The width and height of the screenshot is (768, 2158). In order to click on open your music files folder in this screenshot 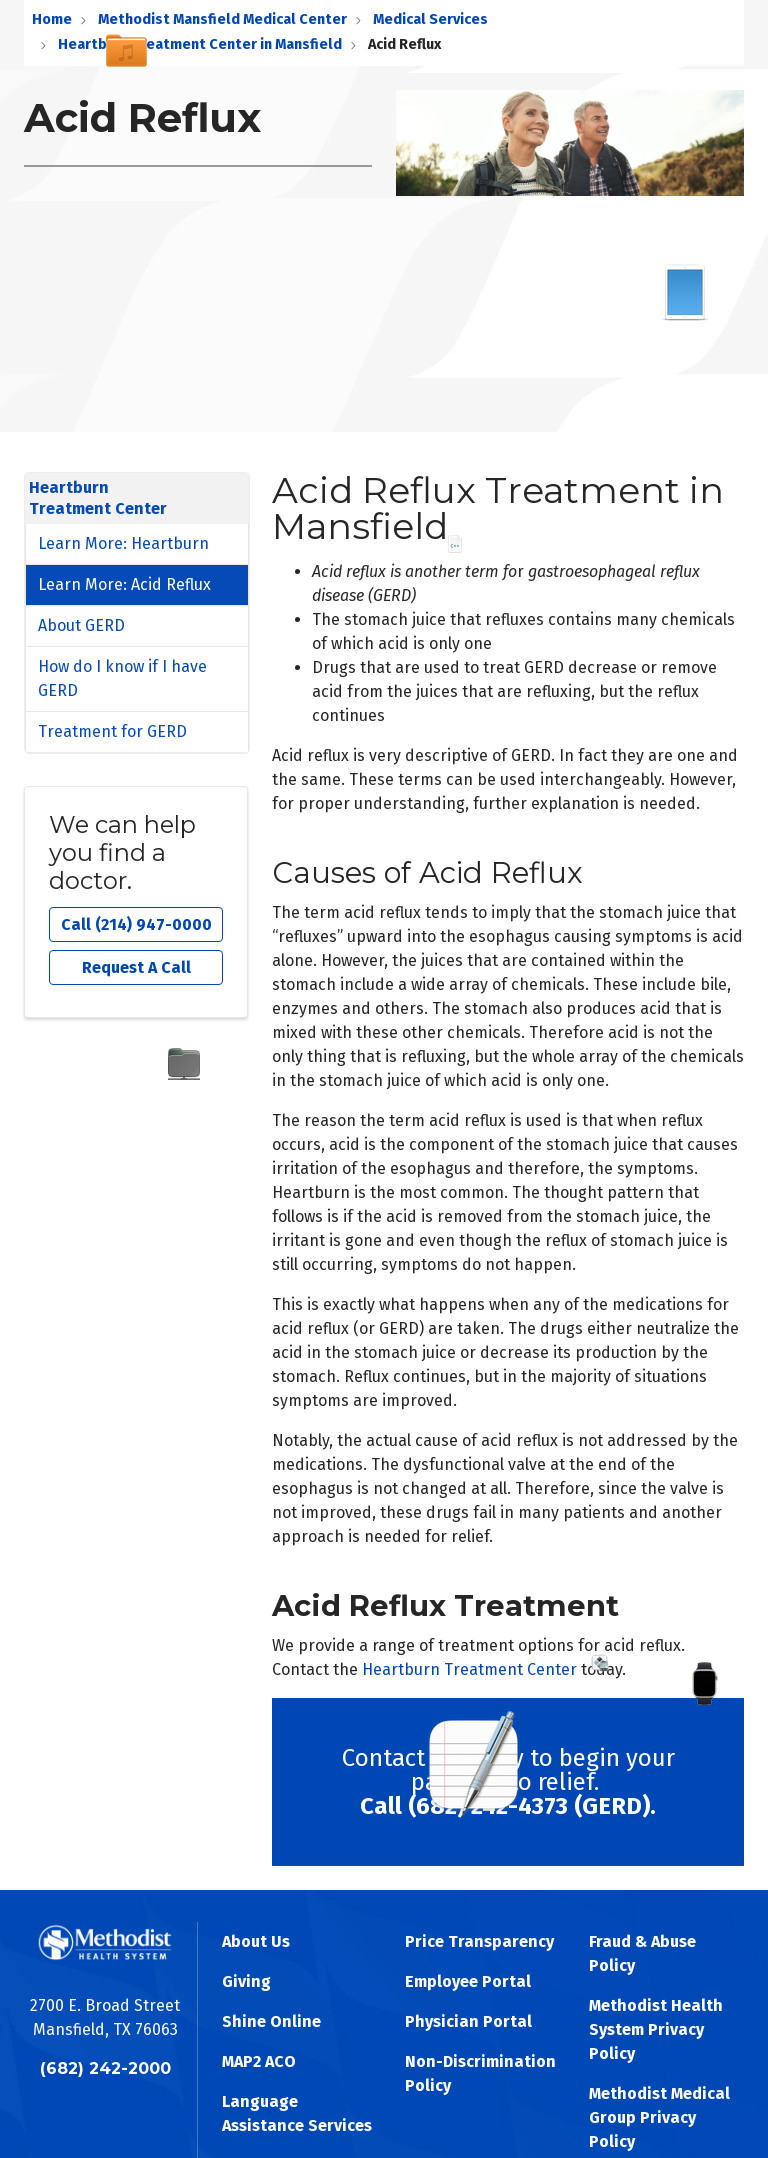, I will do `click(126, 50)`.